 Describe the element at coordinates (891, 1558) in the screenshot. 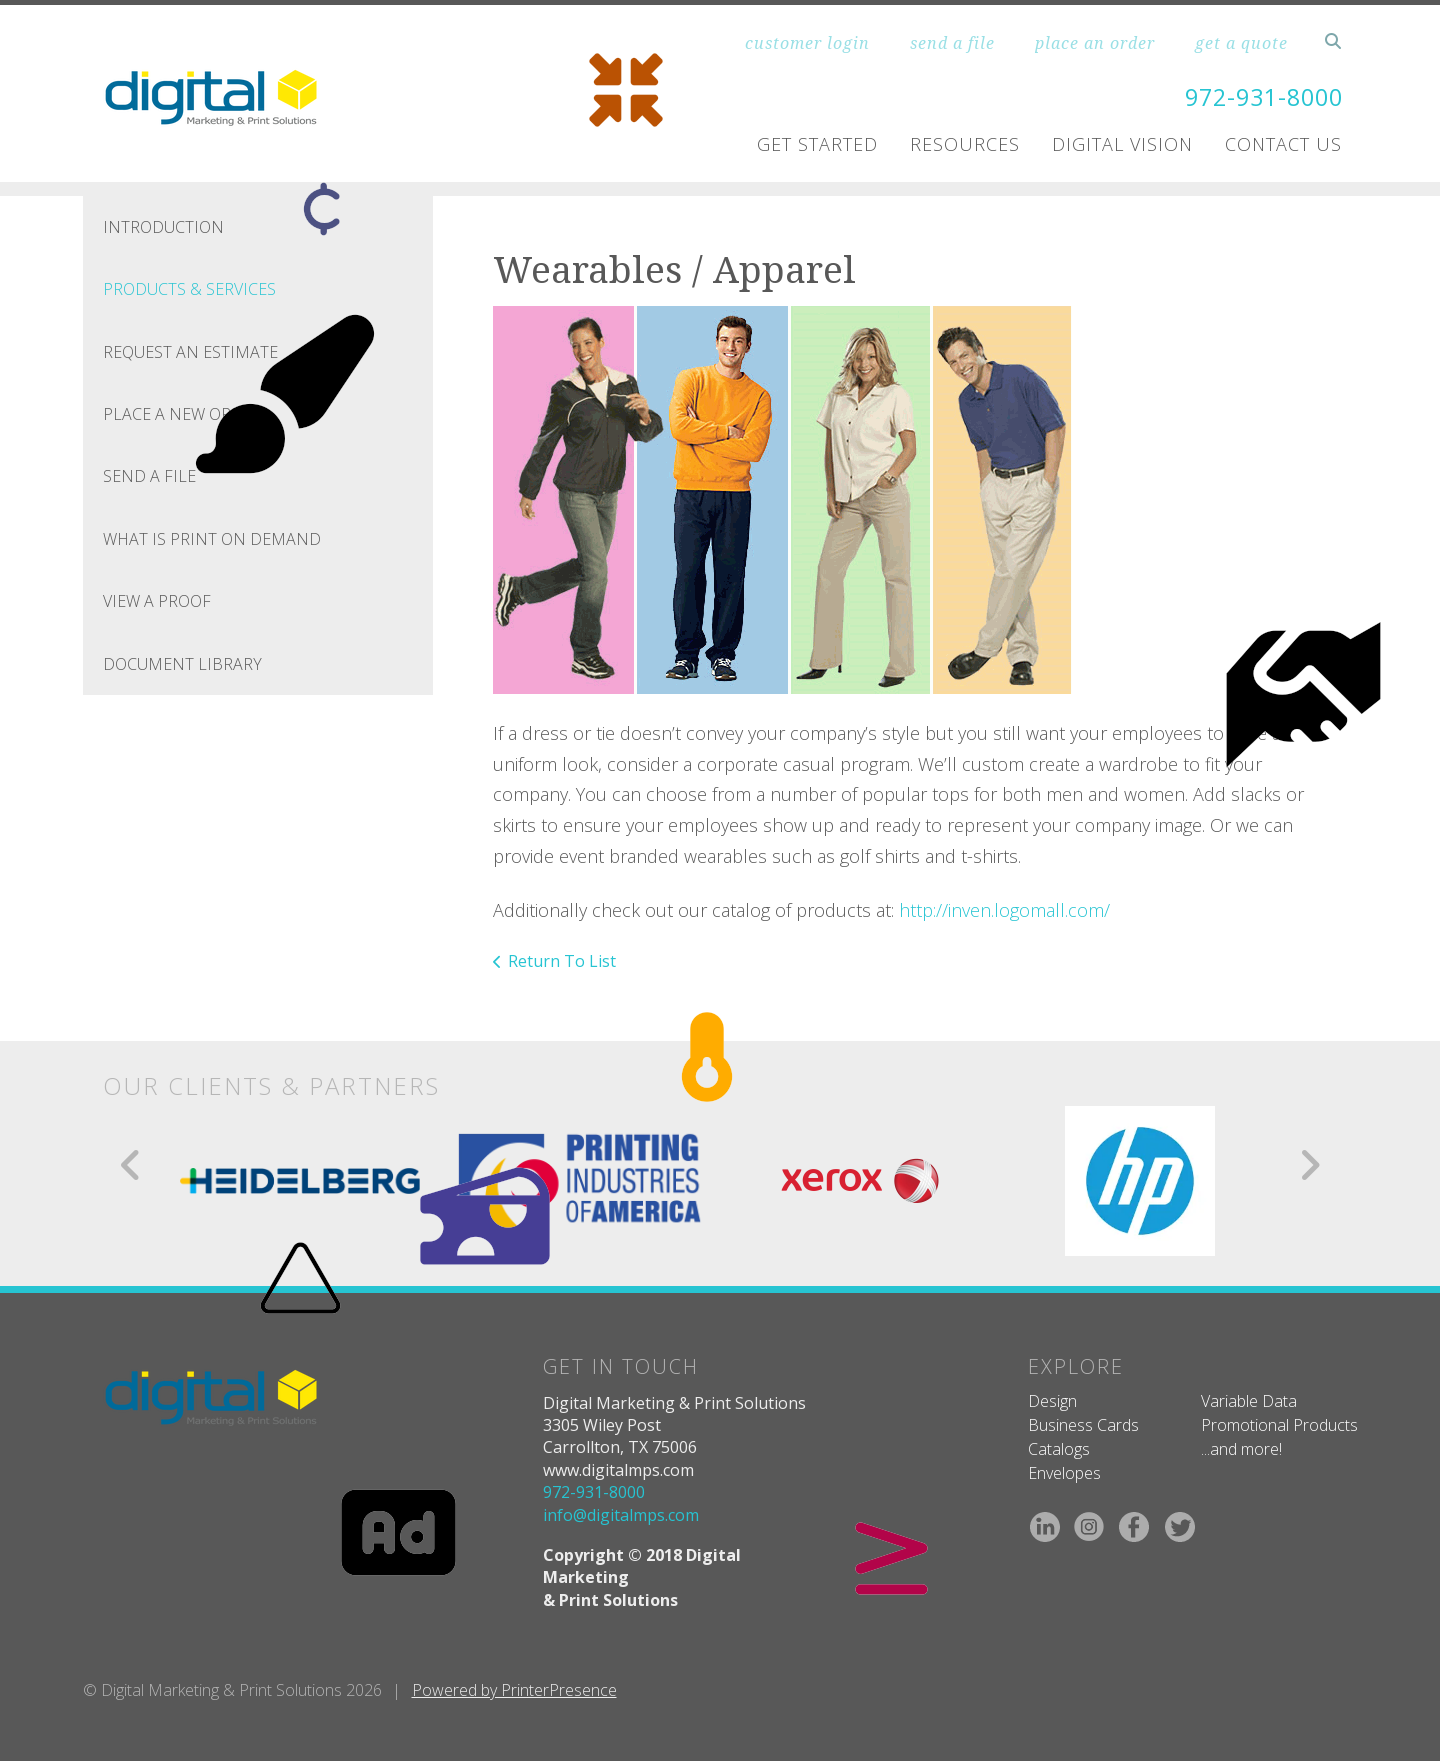

I see `indicates a minimum value requirement` at that location.